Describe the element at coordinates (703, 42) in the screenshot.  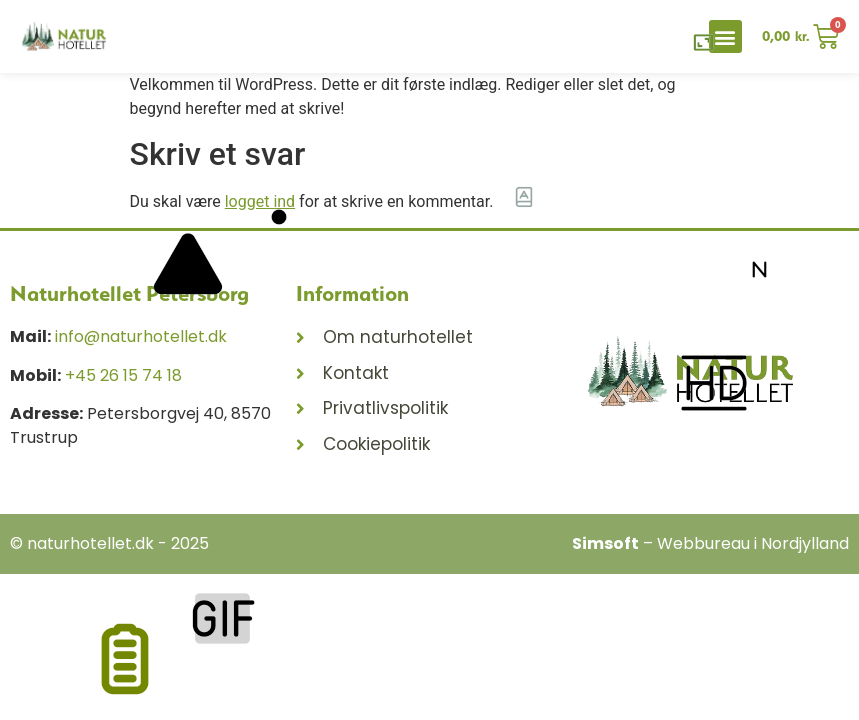
I see `enter fullscreen mode` at that location.